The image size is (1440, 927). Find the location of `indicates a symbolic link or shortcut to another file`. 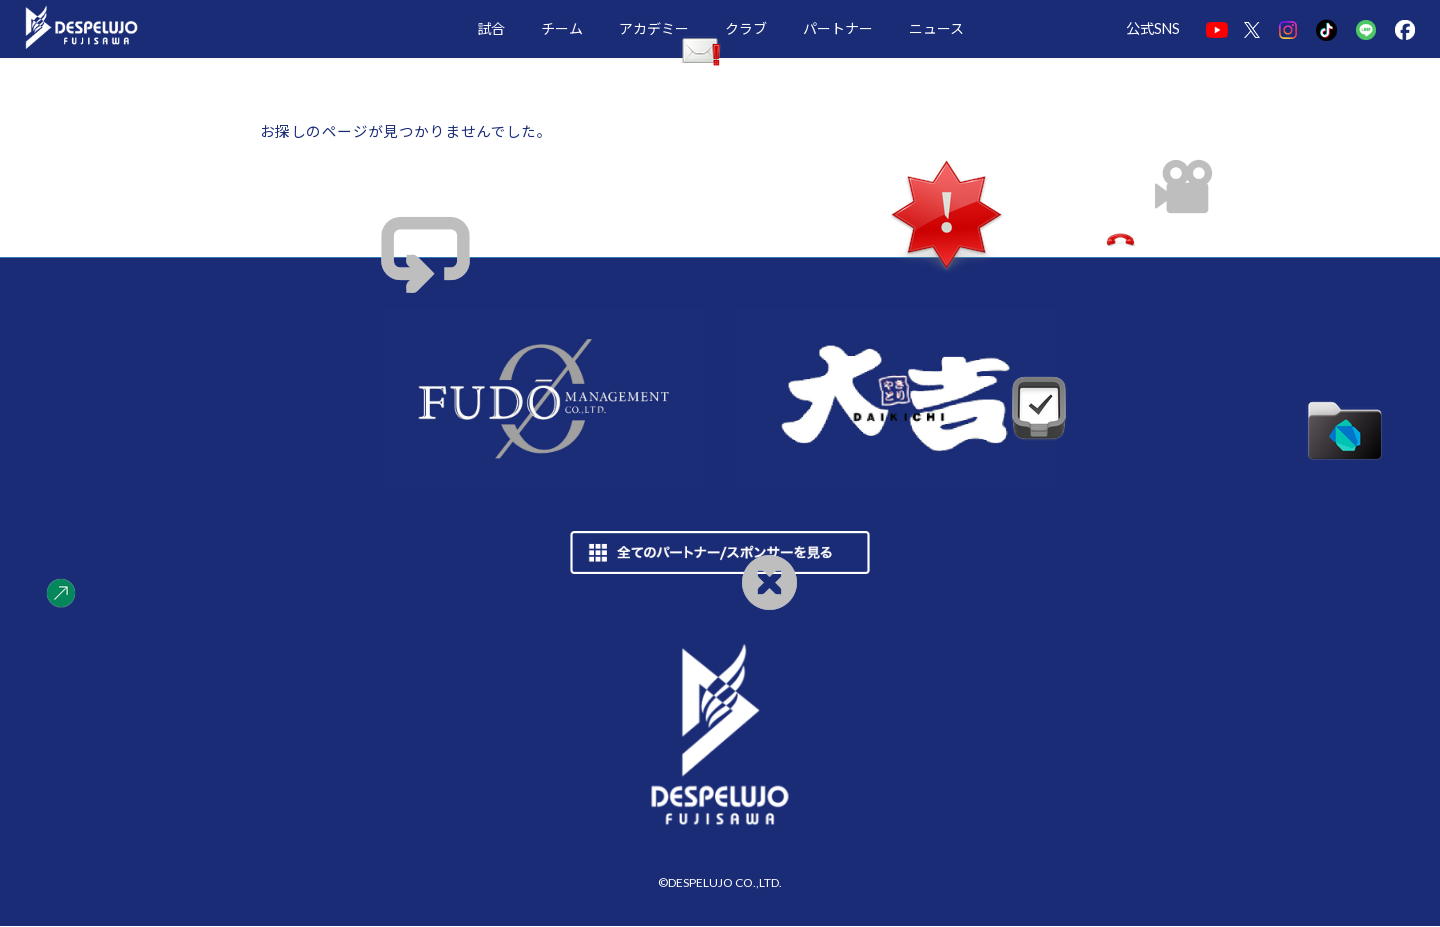

indicates a symbolic link or shortcut to another file is located at coordinates (61, 593).